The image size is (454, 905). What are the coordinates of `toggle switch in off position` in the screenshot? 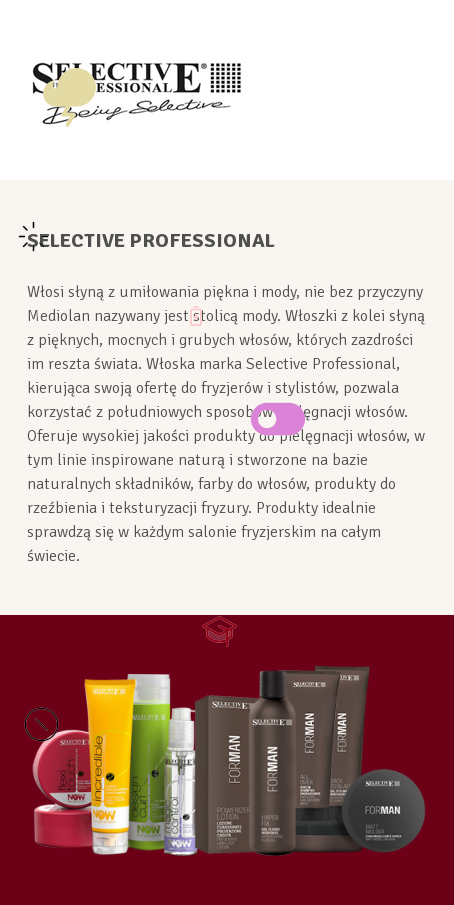 It's located at (278, 419).